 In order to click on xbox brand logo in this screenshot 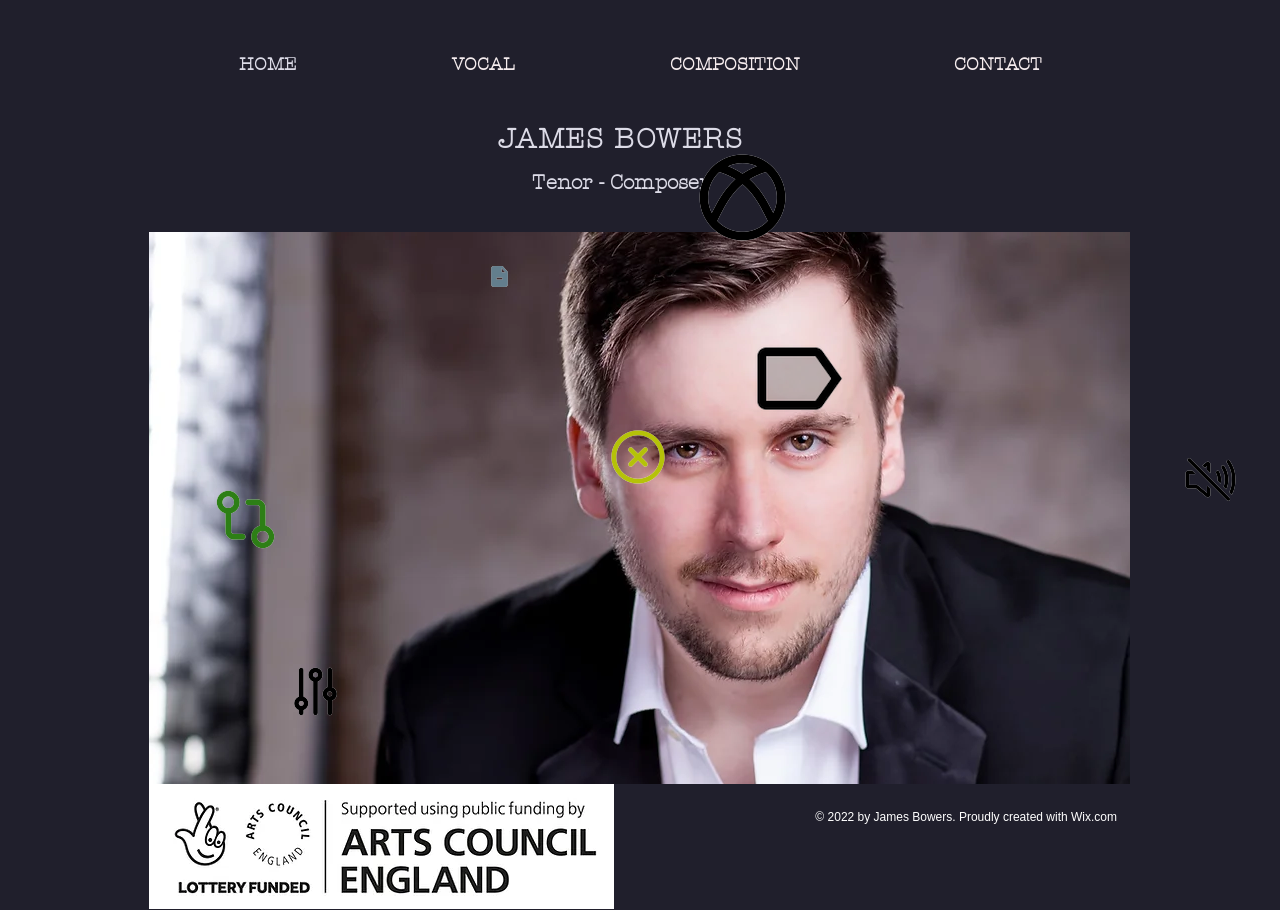, I will do `click(742, 197)`.